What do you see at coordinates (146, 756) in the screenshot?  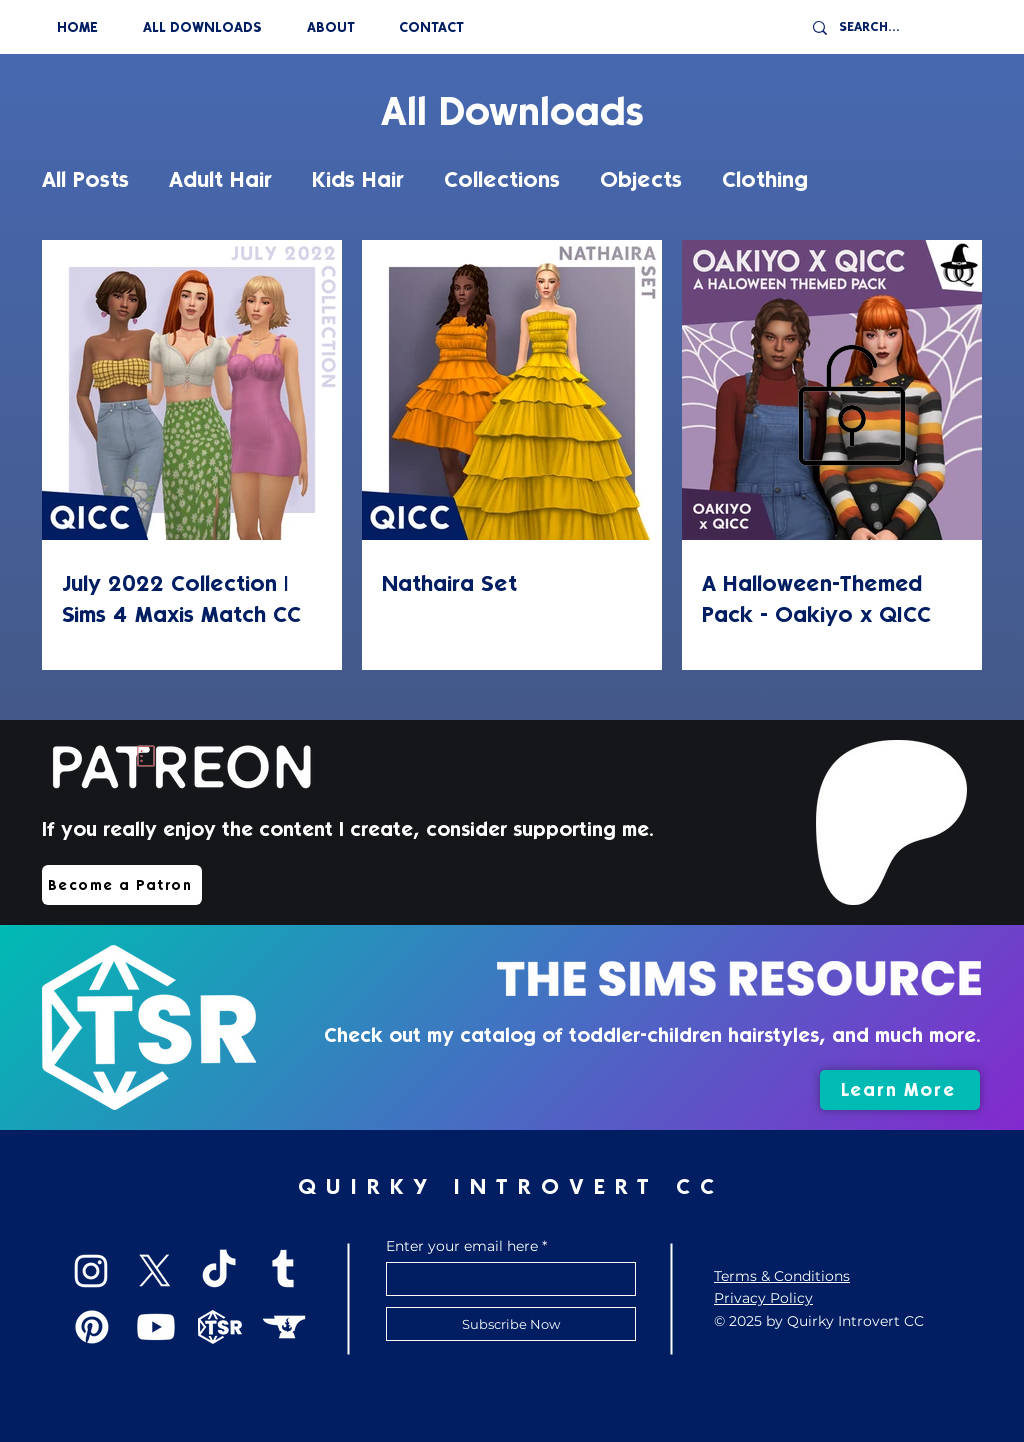 I see `view screenplay or script documents` at bounding box center [146, 756].